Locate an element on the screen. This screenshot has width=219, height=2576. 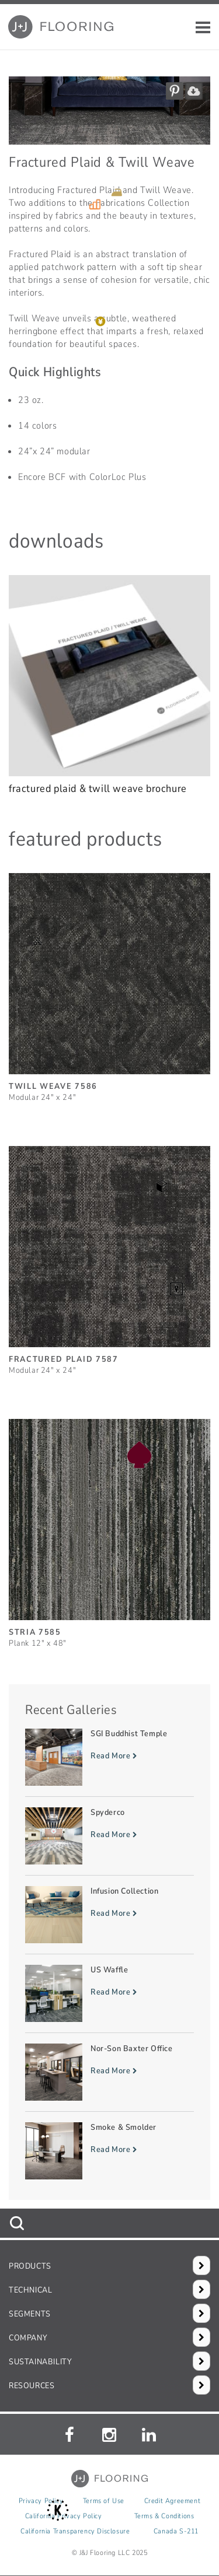
remove an item from your library is located at coordinates (13, 1552).